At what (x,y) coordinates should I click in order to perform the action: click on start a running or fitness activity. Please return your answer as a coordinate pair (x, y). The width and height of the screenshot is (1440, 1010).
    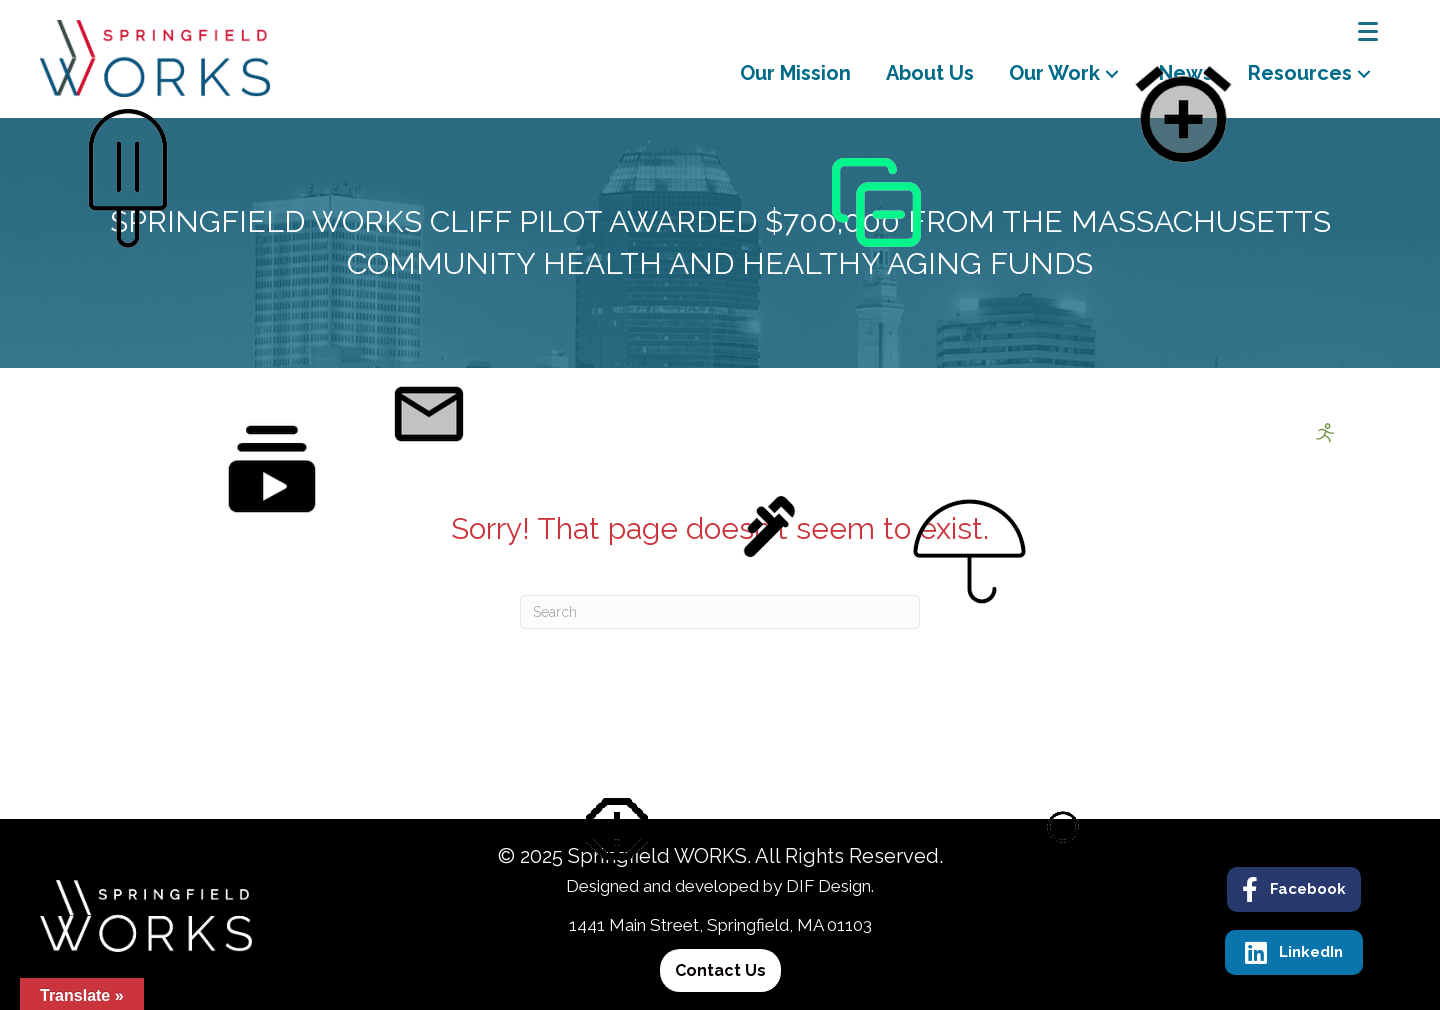
    Looking at the image, I should click on (1325, 432).